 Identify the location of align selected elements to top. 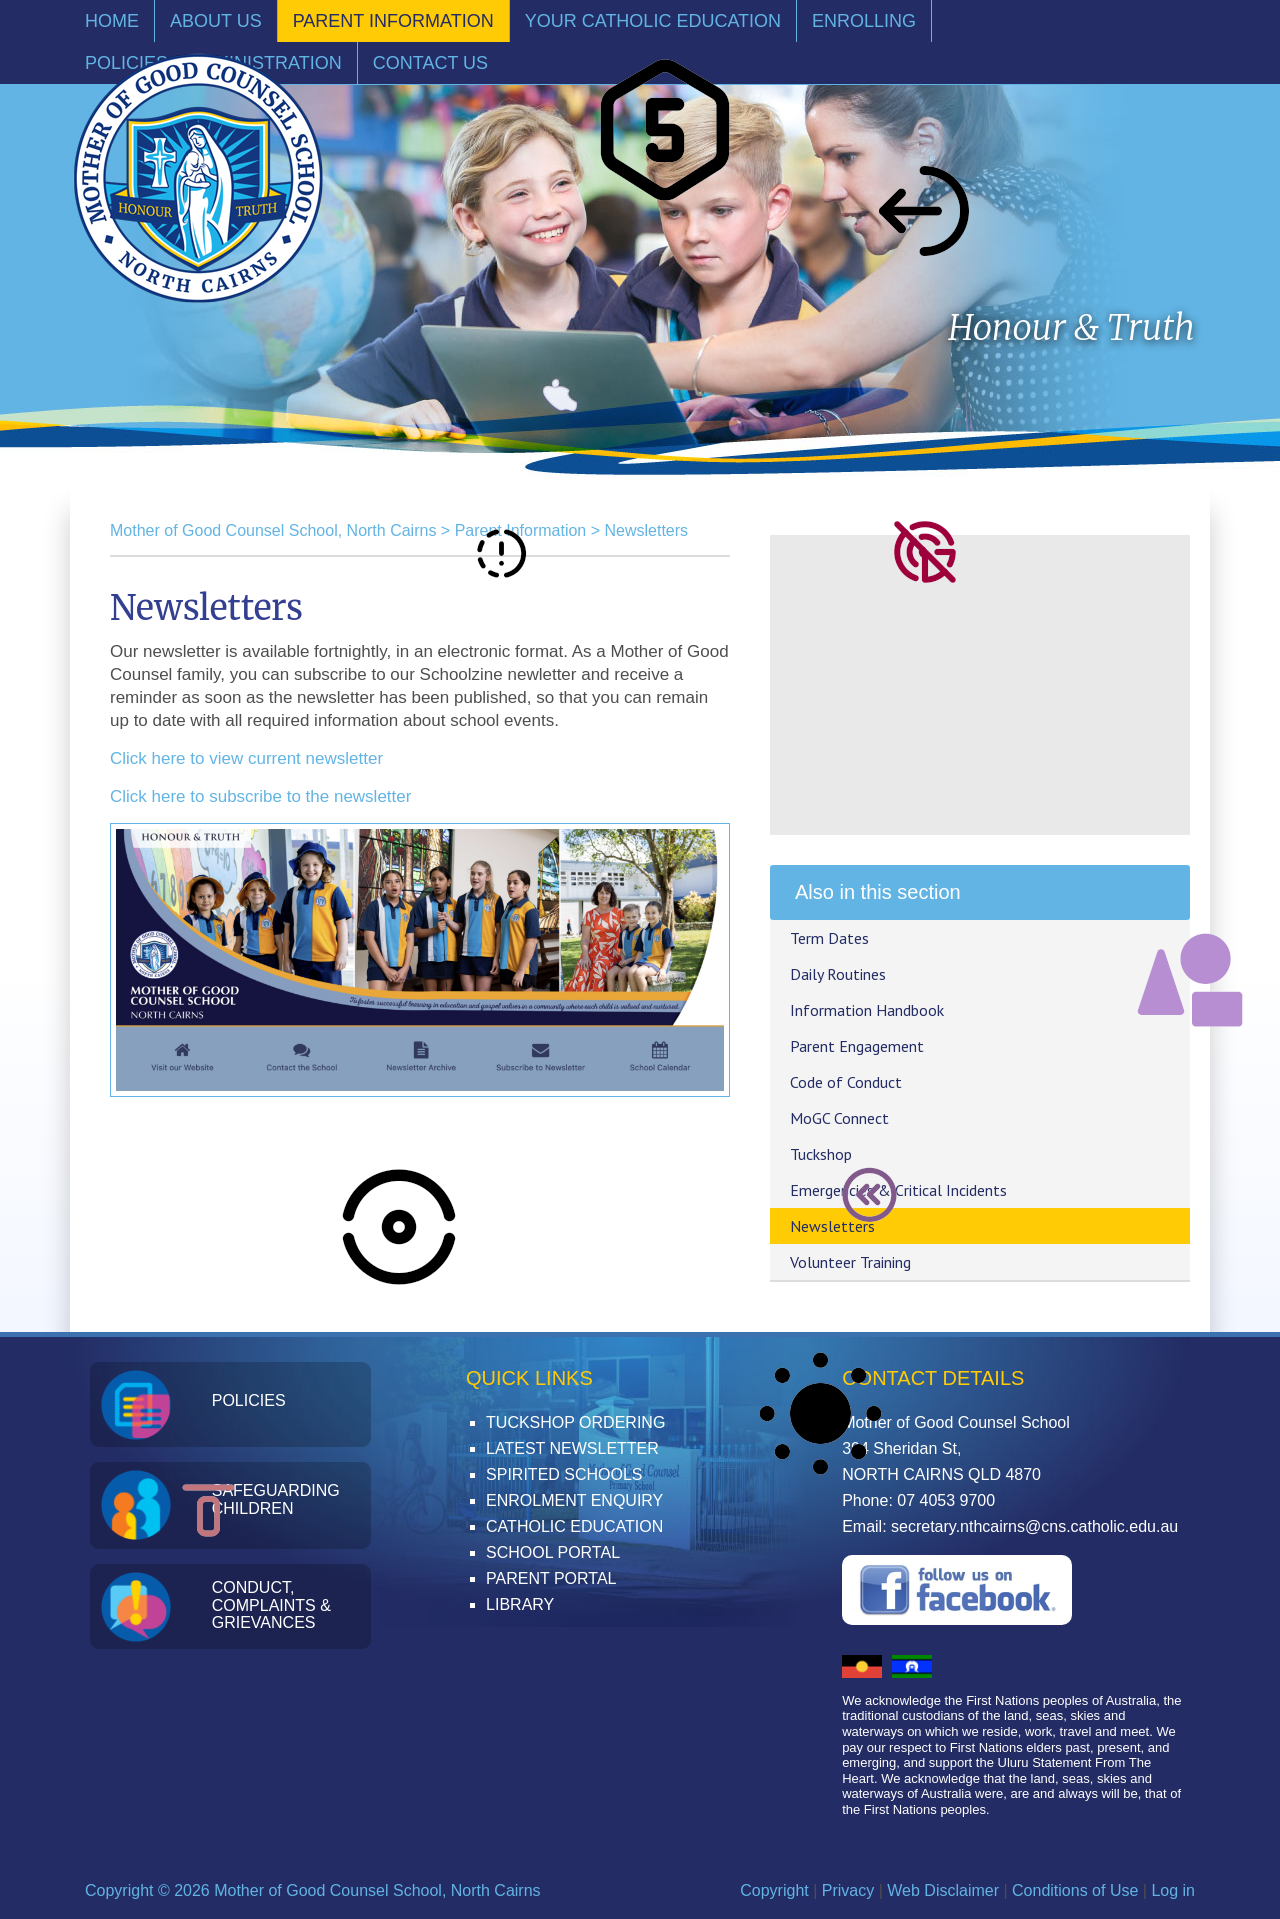
(208, 1510).